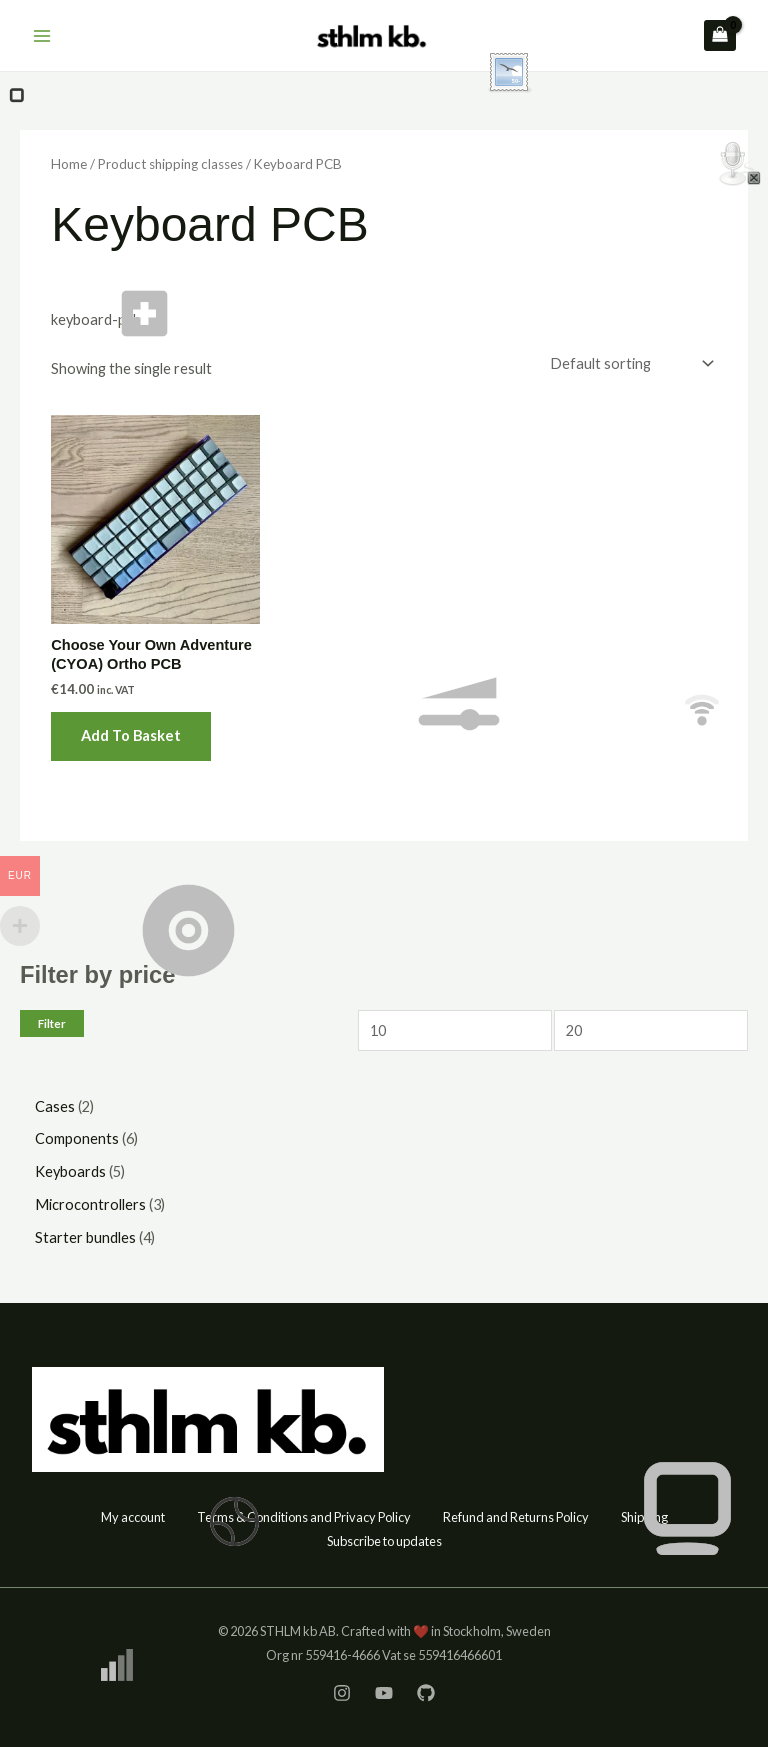 This screenshot has width=768, height=1747. Describe the element at coordinates (459, 704) in the screenshot. I see `adjust audio or speaker volume` at that location.